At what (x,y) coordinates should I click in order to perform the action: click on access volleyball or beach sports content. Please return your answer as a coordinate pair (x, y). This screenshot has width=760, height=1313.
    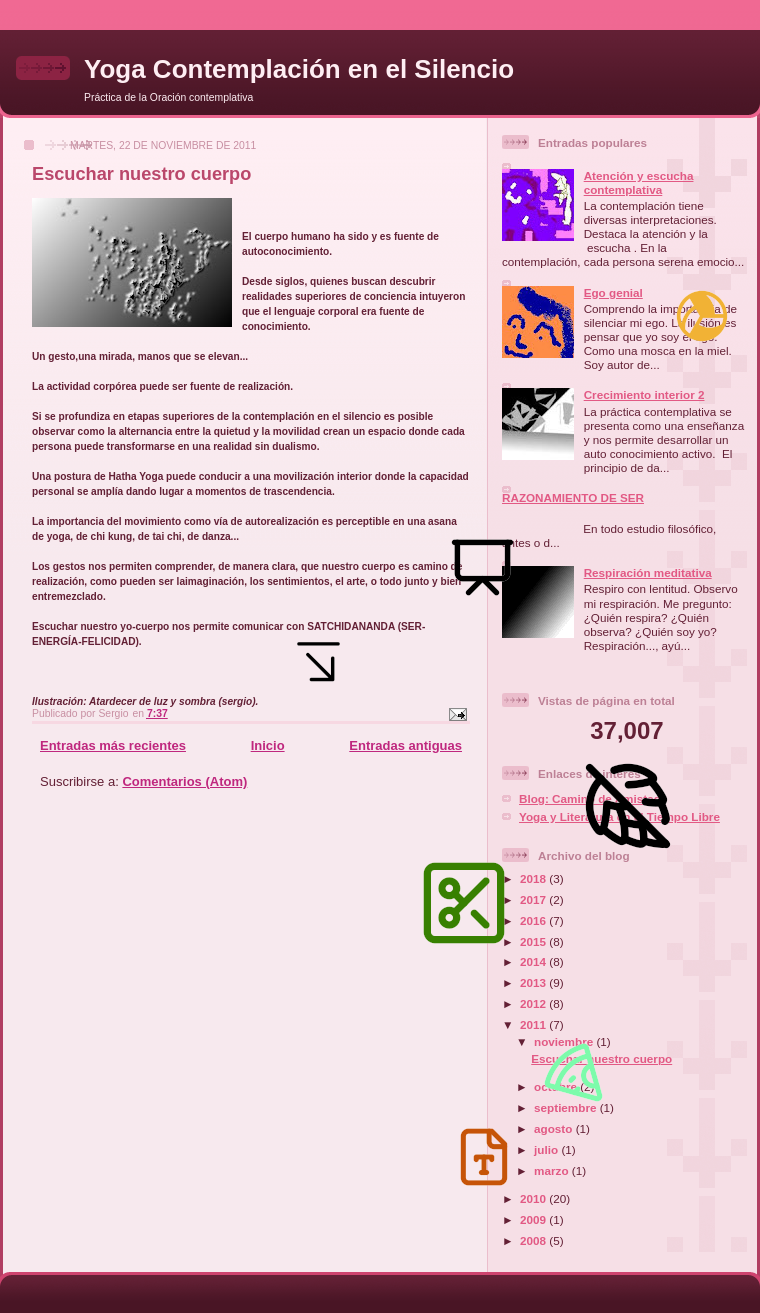
    Looking at the image, I should click on (702, 316).